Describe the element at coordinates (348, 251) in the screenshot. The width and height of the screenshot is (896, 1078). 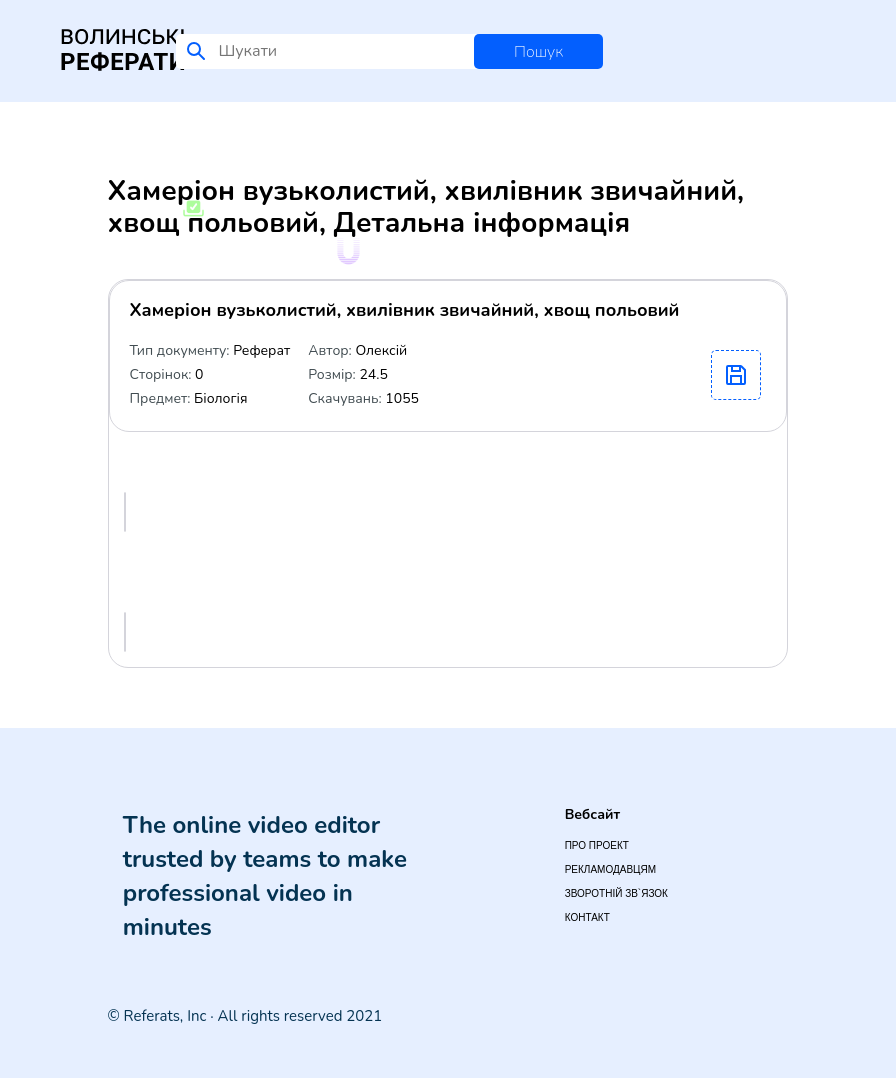
I see `uniregistry brand logo` at that location.